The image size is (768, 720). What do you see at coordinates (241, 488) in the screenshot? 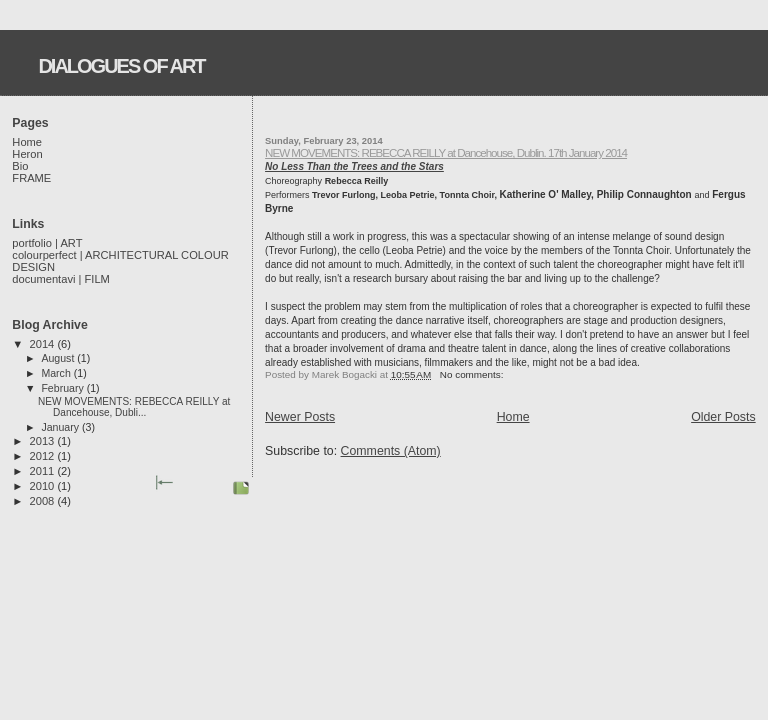
I see `change desktop wallpaper settings` at bounding box center [241, 488].